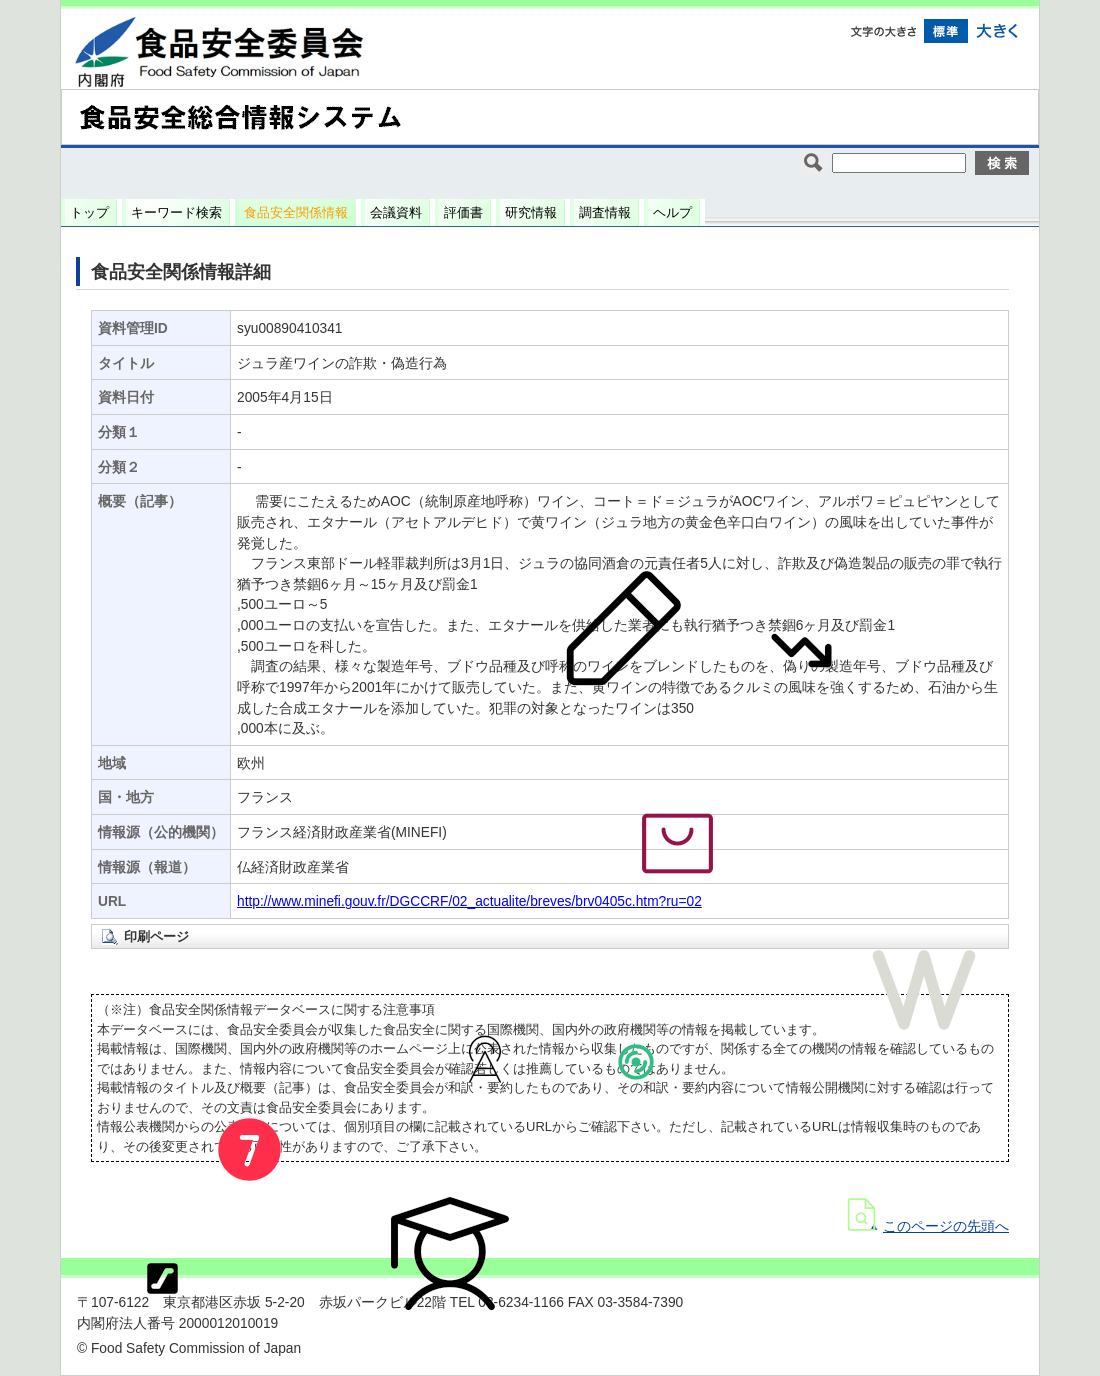 The width and height of the screenshot is (1100, 1376). Describe the element at coordinates (485, 1060) in the screenshot. I see `indicates cellular network signal or connectivity` at that location.